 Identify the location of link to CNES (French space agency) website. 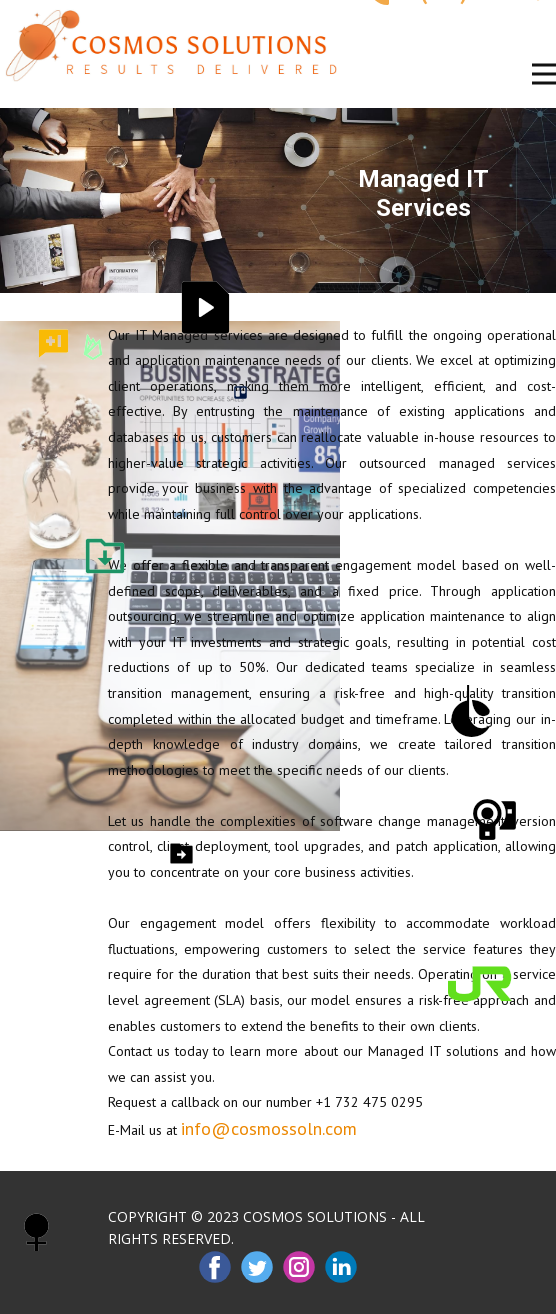
(471, 711).